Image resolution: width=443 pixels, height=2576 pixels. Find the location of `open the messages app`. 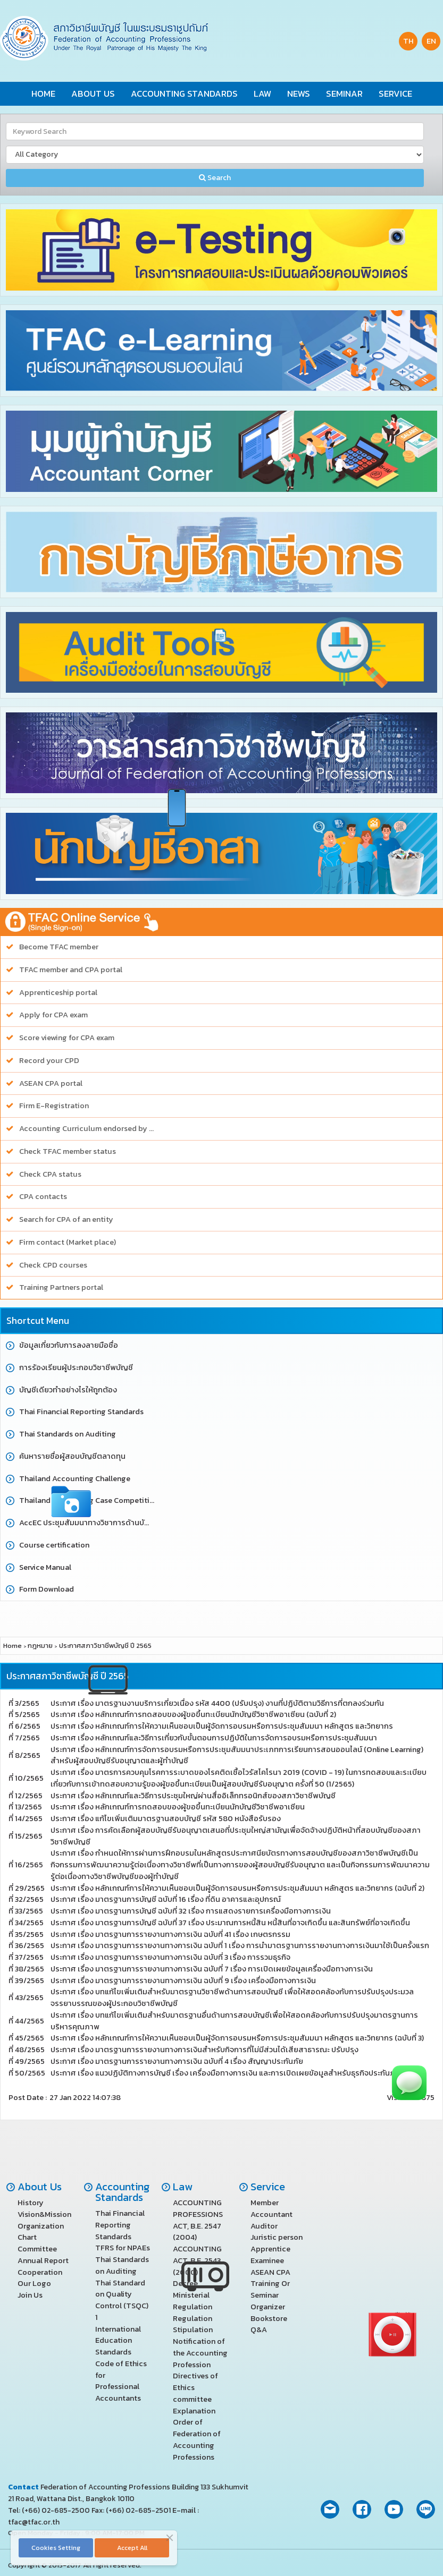

open the messages app is located at coordinates (409, 2082).